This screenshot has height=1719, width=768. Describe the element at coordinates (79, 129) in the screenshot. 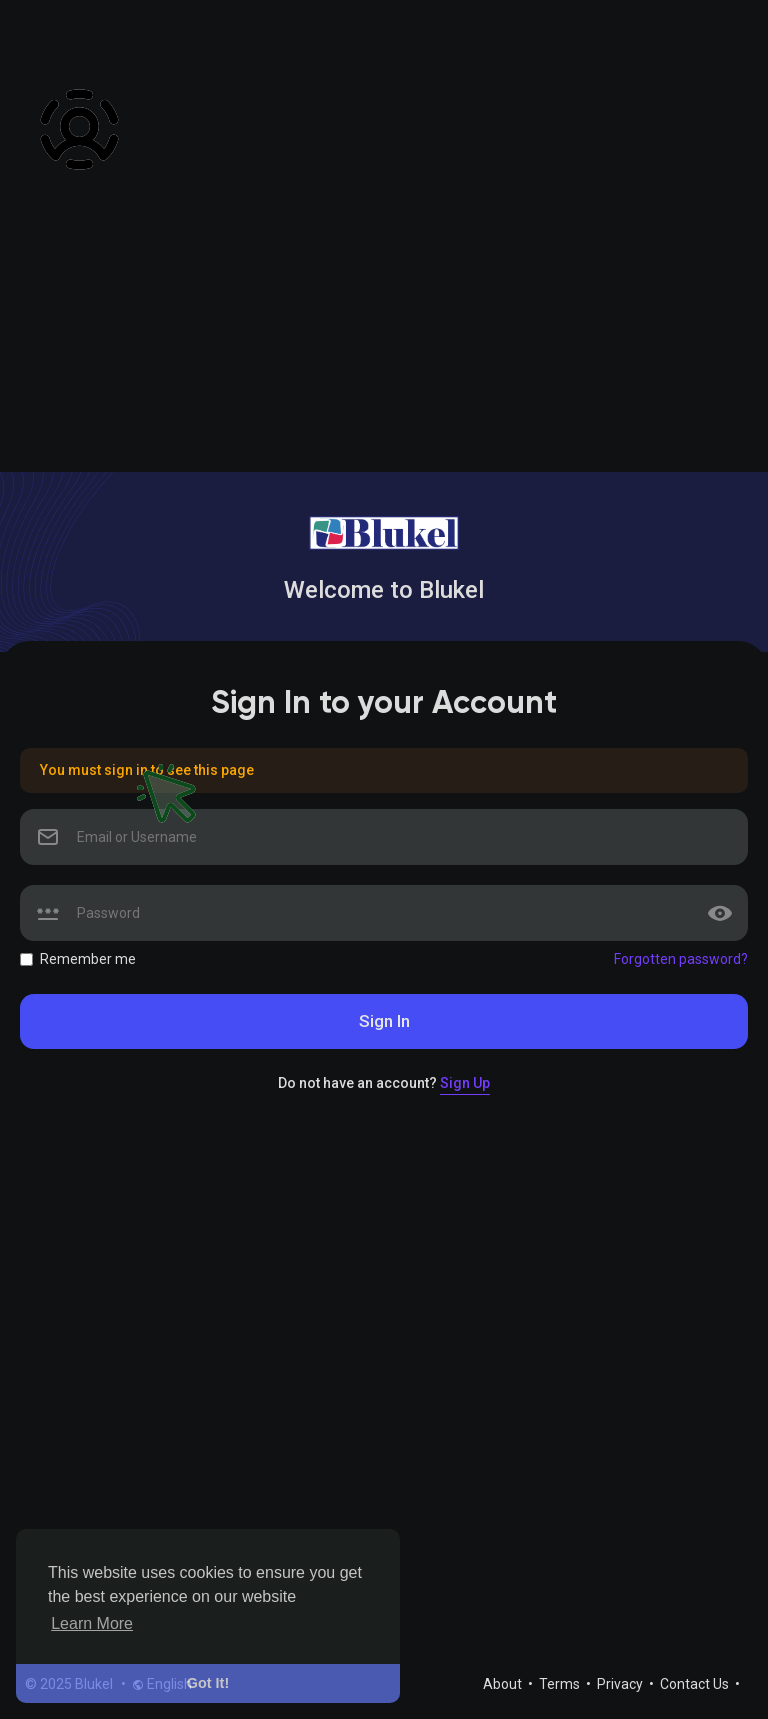

I see `incomplete or pending user profile` at that location.